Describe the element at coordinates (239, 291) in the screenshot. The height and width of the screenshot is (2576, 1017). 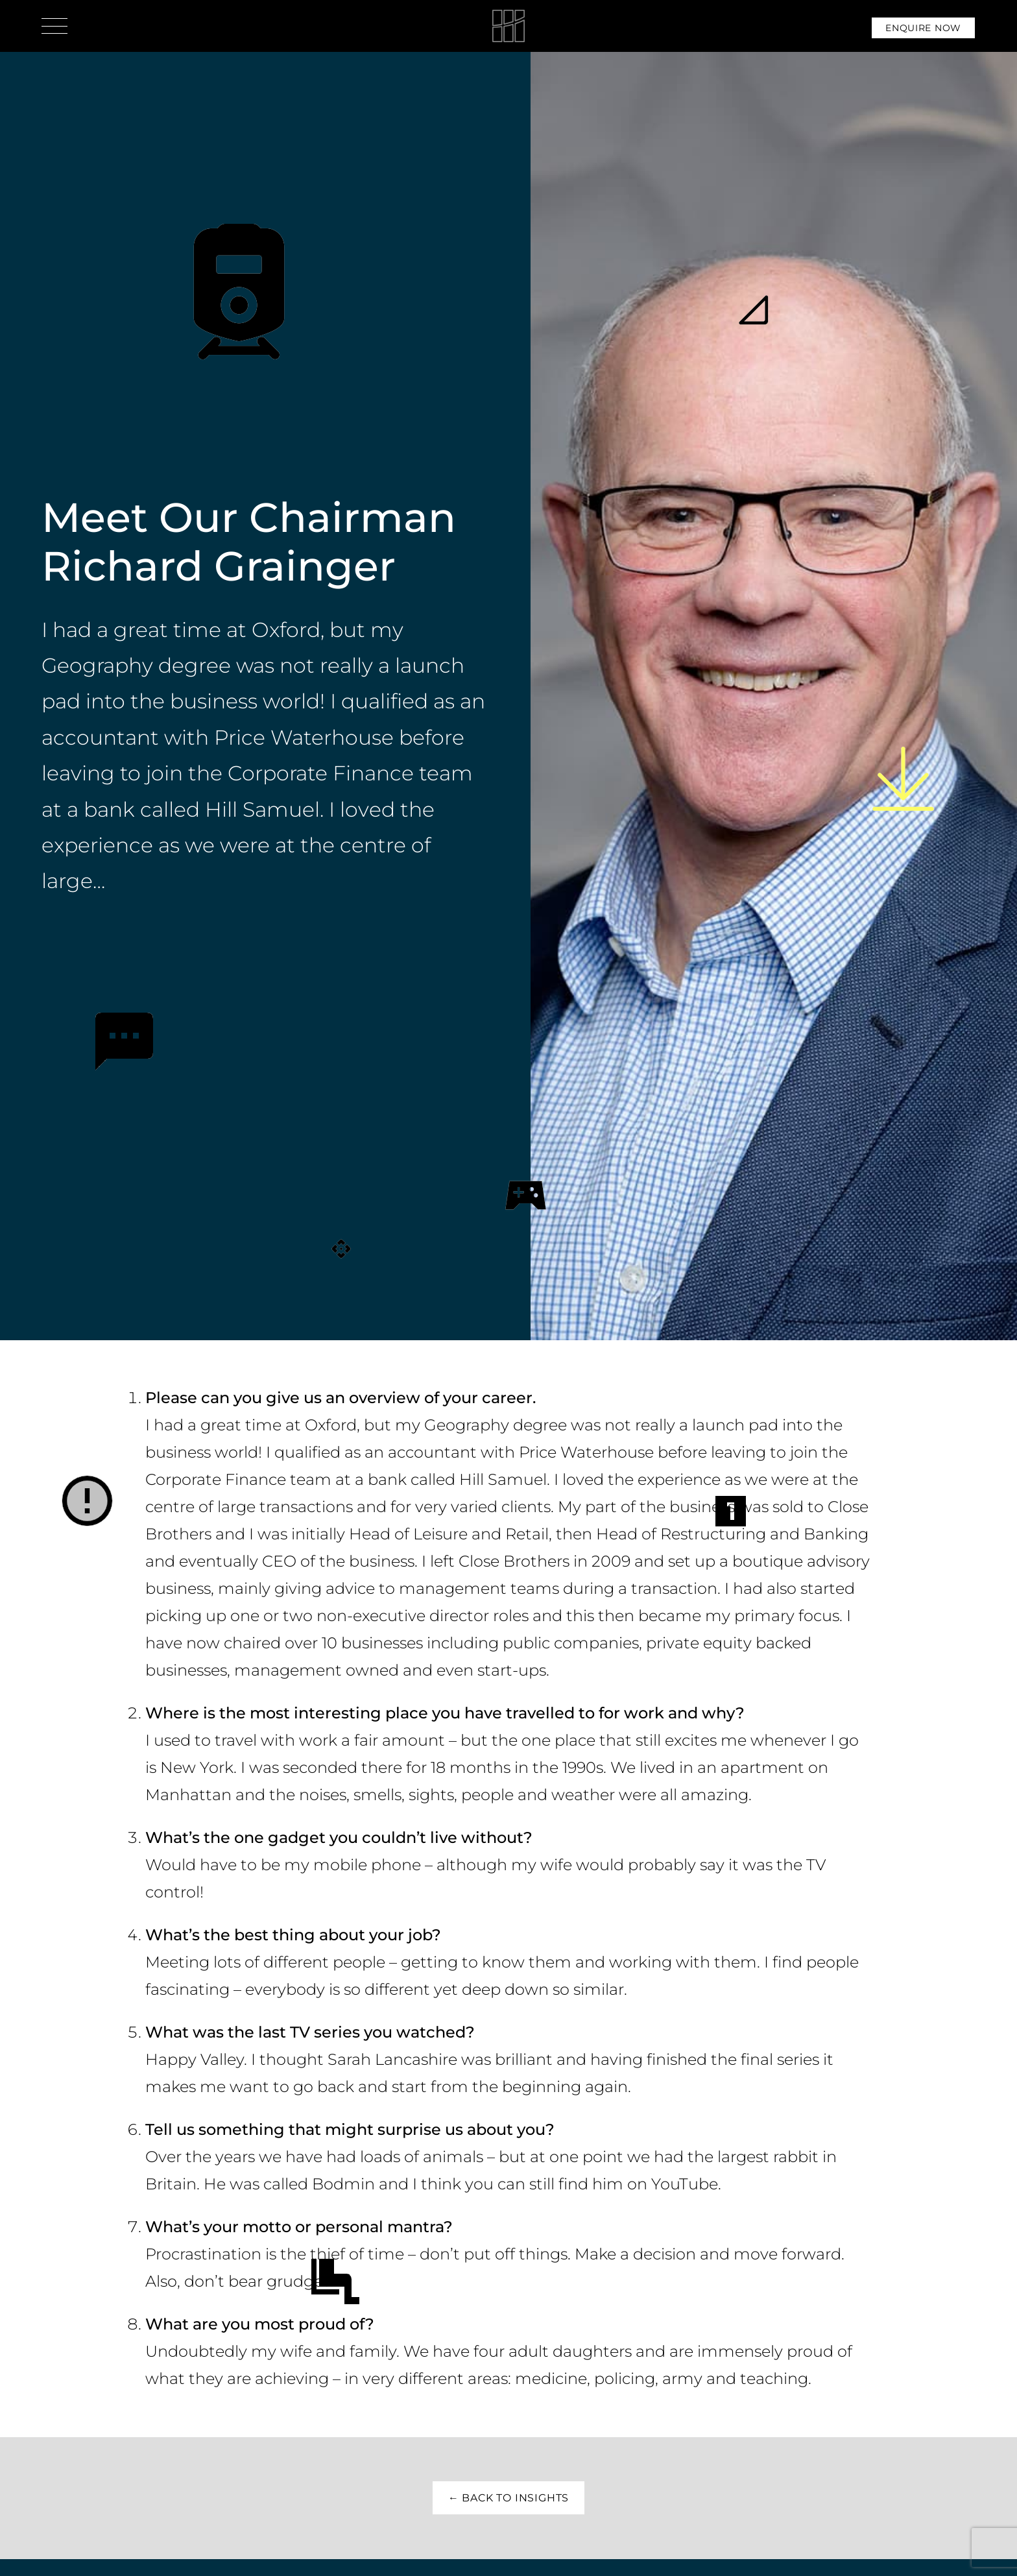
I see `access train schedules or rail transit options` at that location.